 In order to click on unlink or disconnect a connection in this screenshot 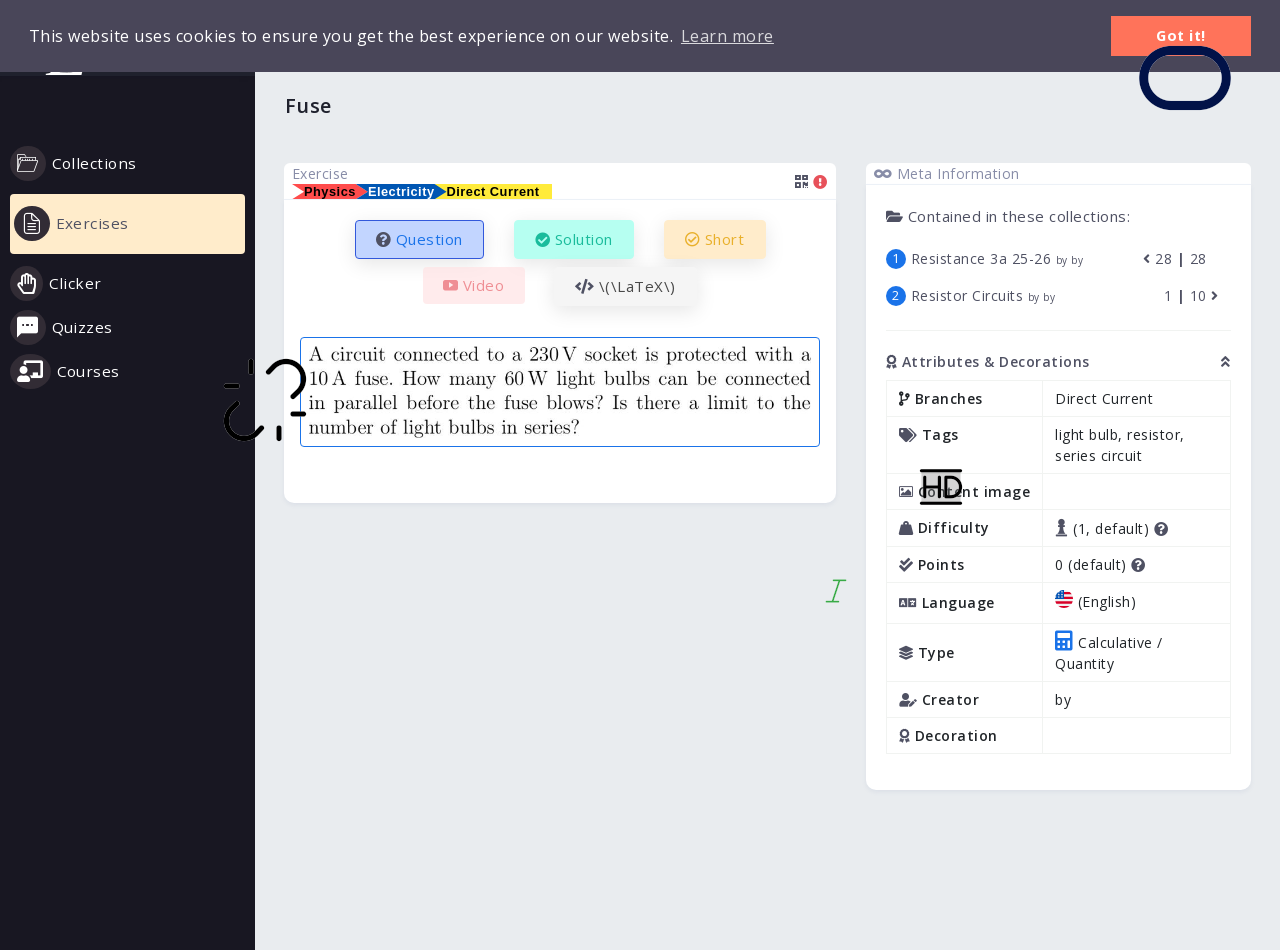, I will do `click(265, 400)`.